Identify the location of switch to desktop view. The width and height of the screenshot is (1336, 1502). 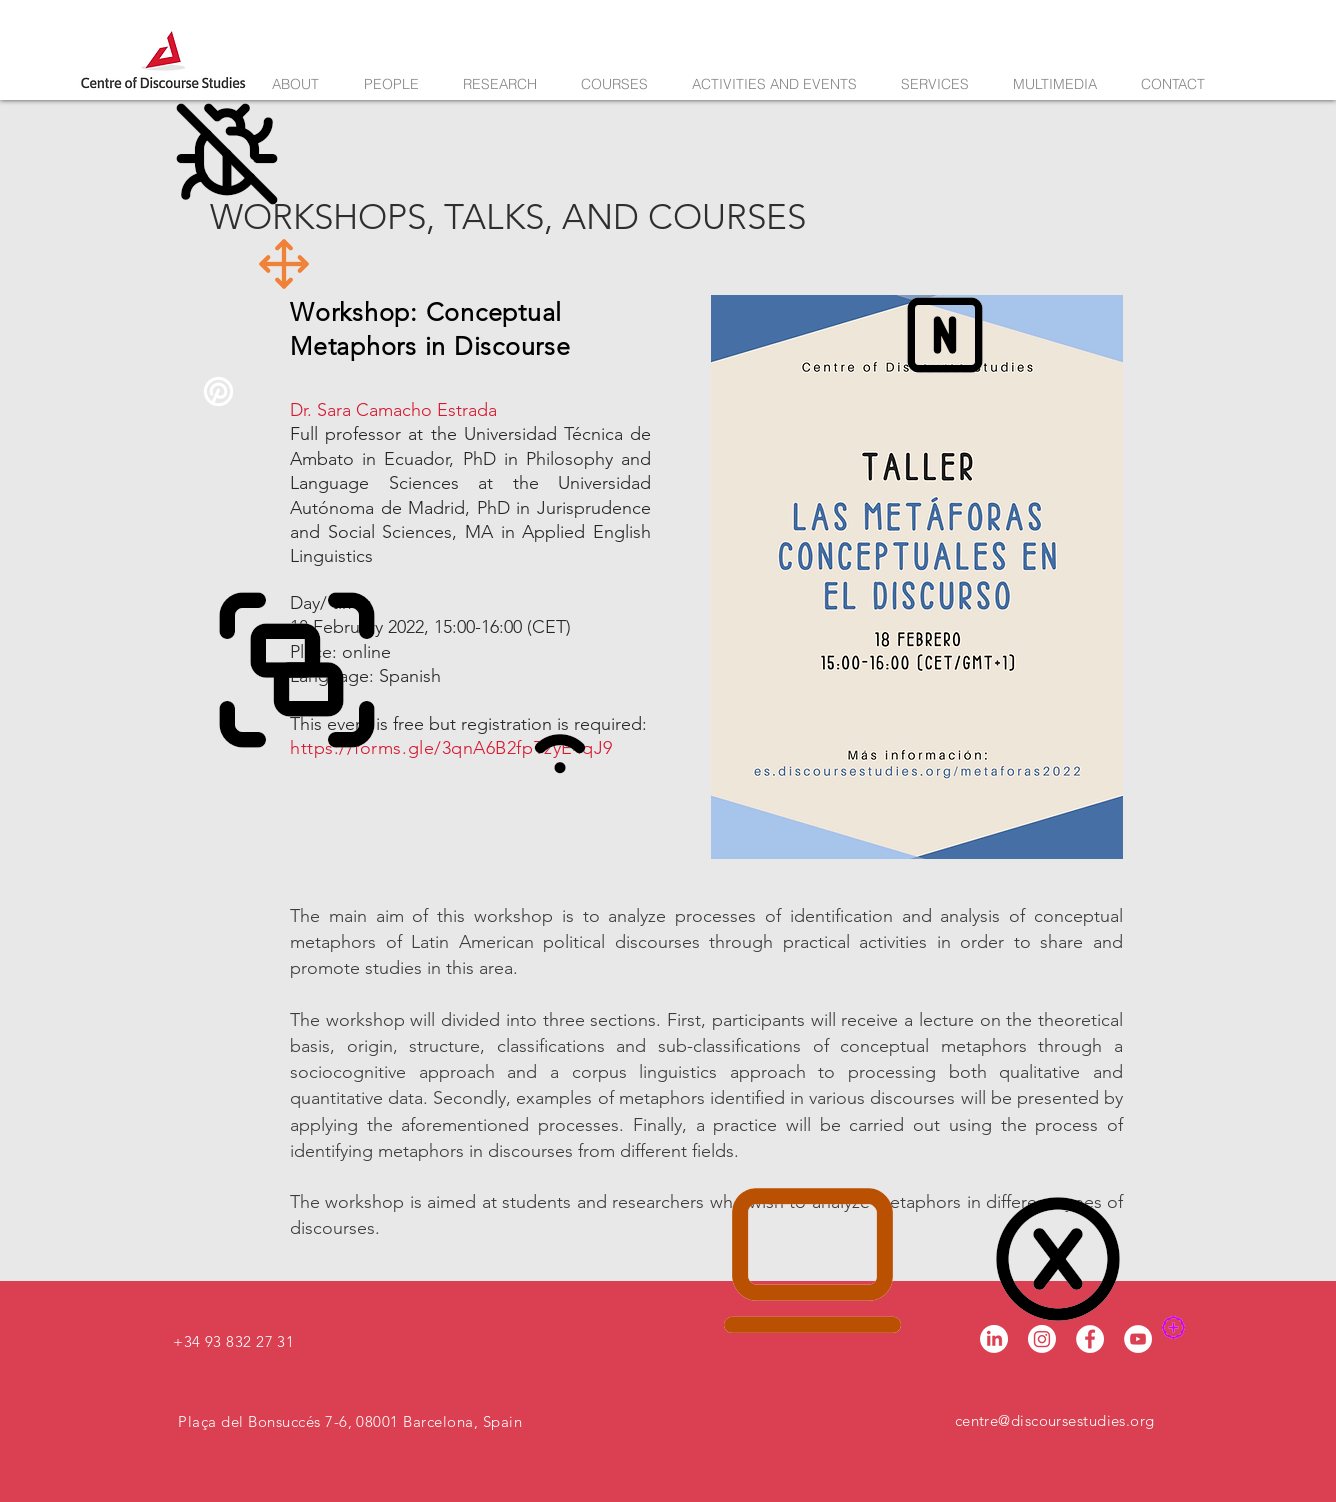
(812, 1260).